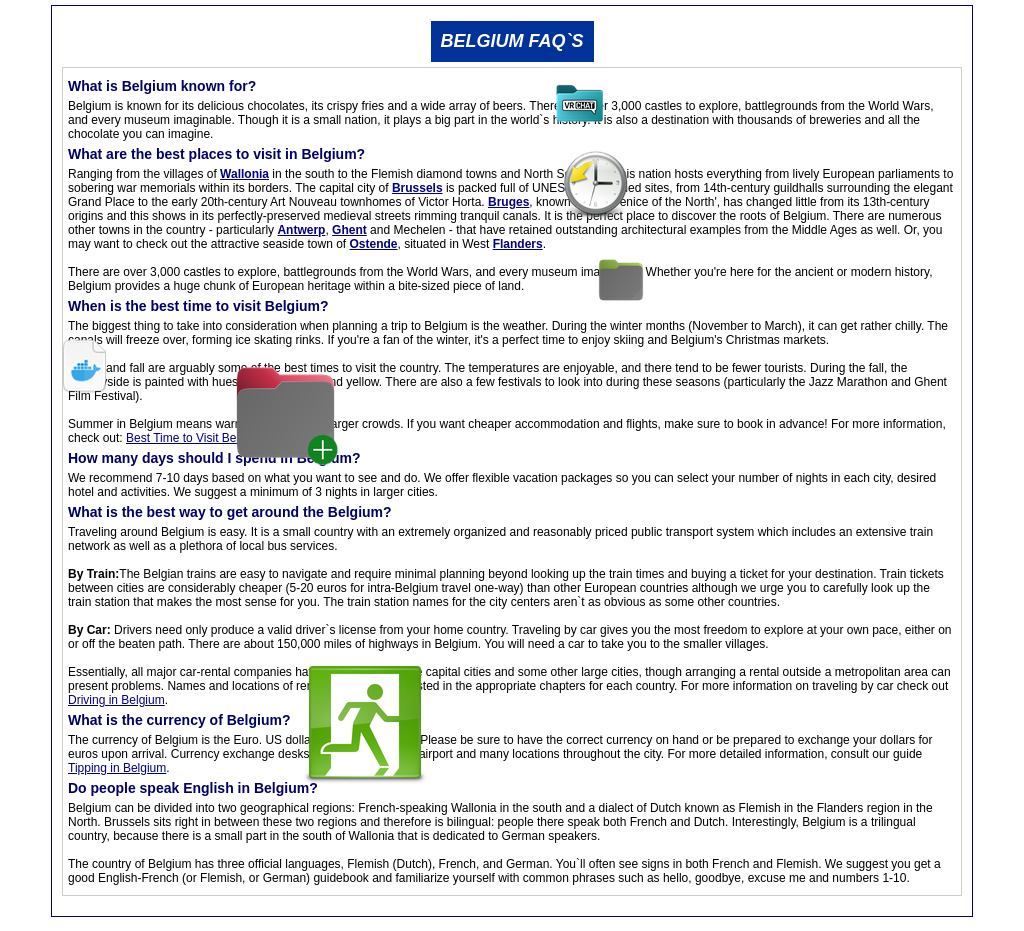 The height and width of the screenshot is (931, 1024). Describe the element at coordinates (285, 412) in the screenshot. I see `create a new folder` at that location.